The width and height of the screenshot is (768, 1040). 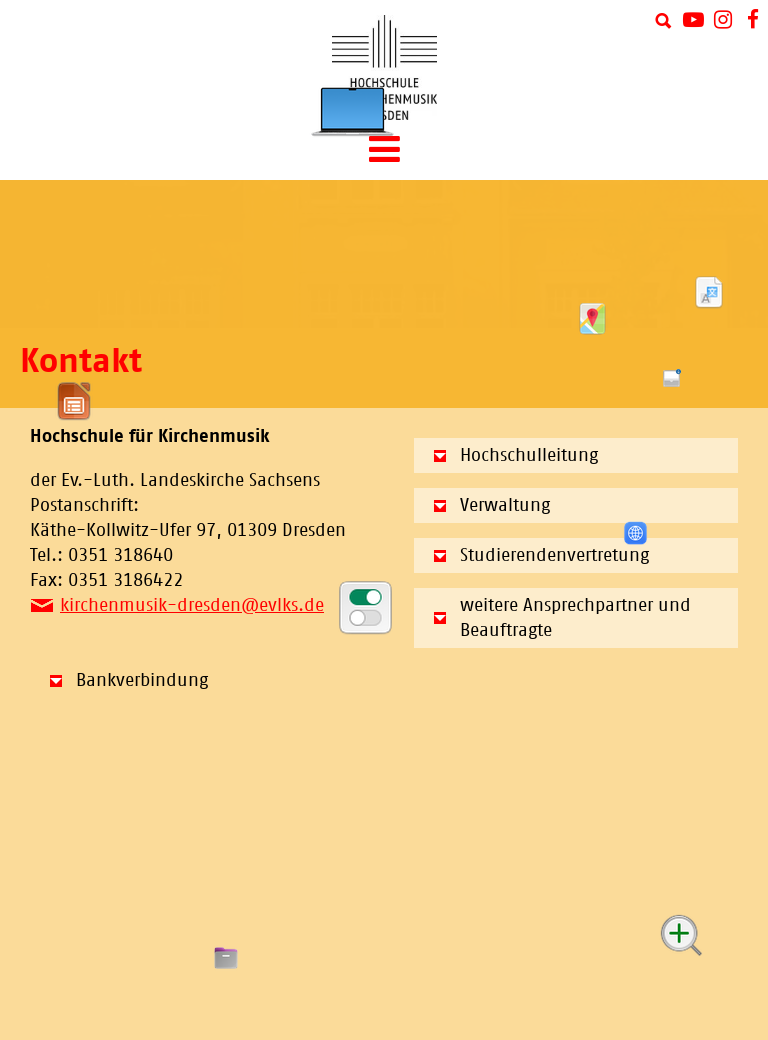 I want to click on a gettext translation file for software localization, so click(x=709, y=292).